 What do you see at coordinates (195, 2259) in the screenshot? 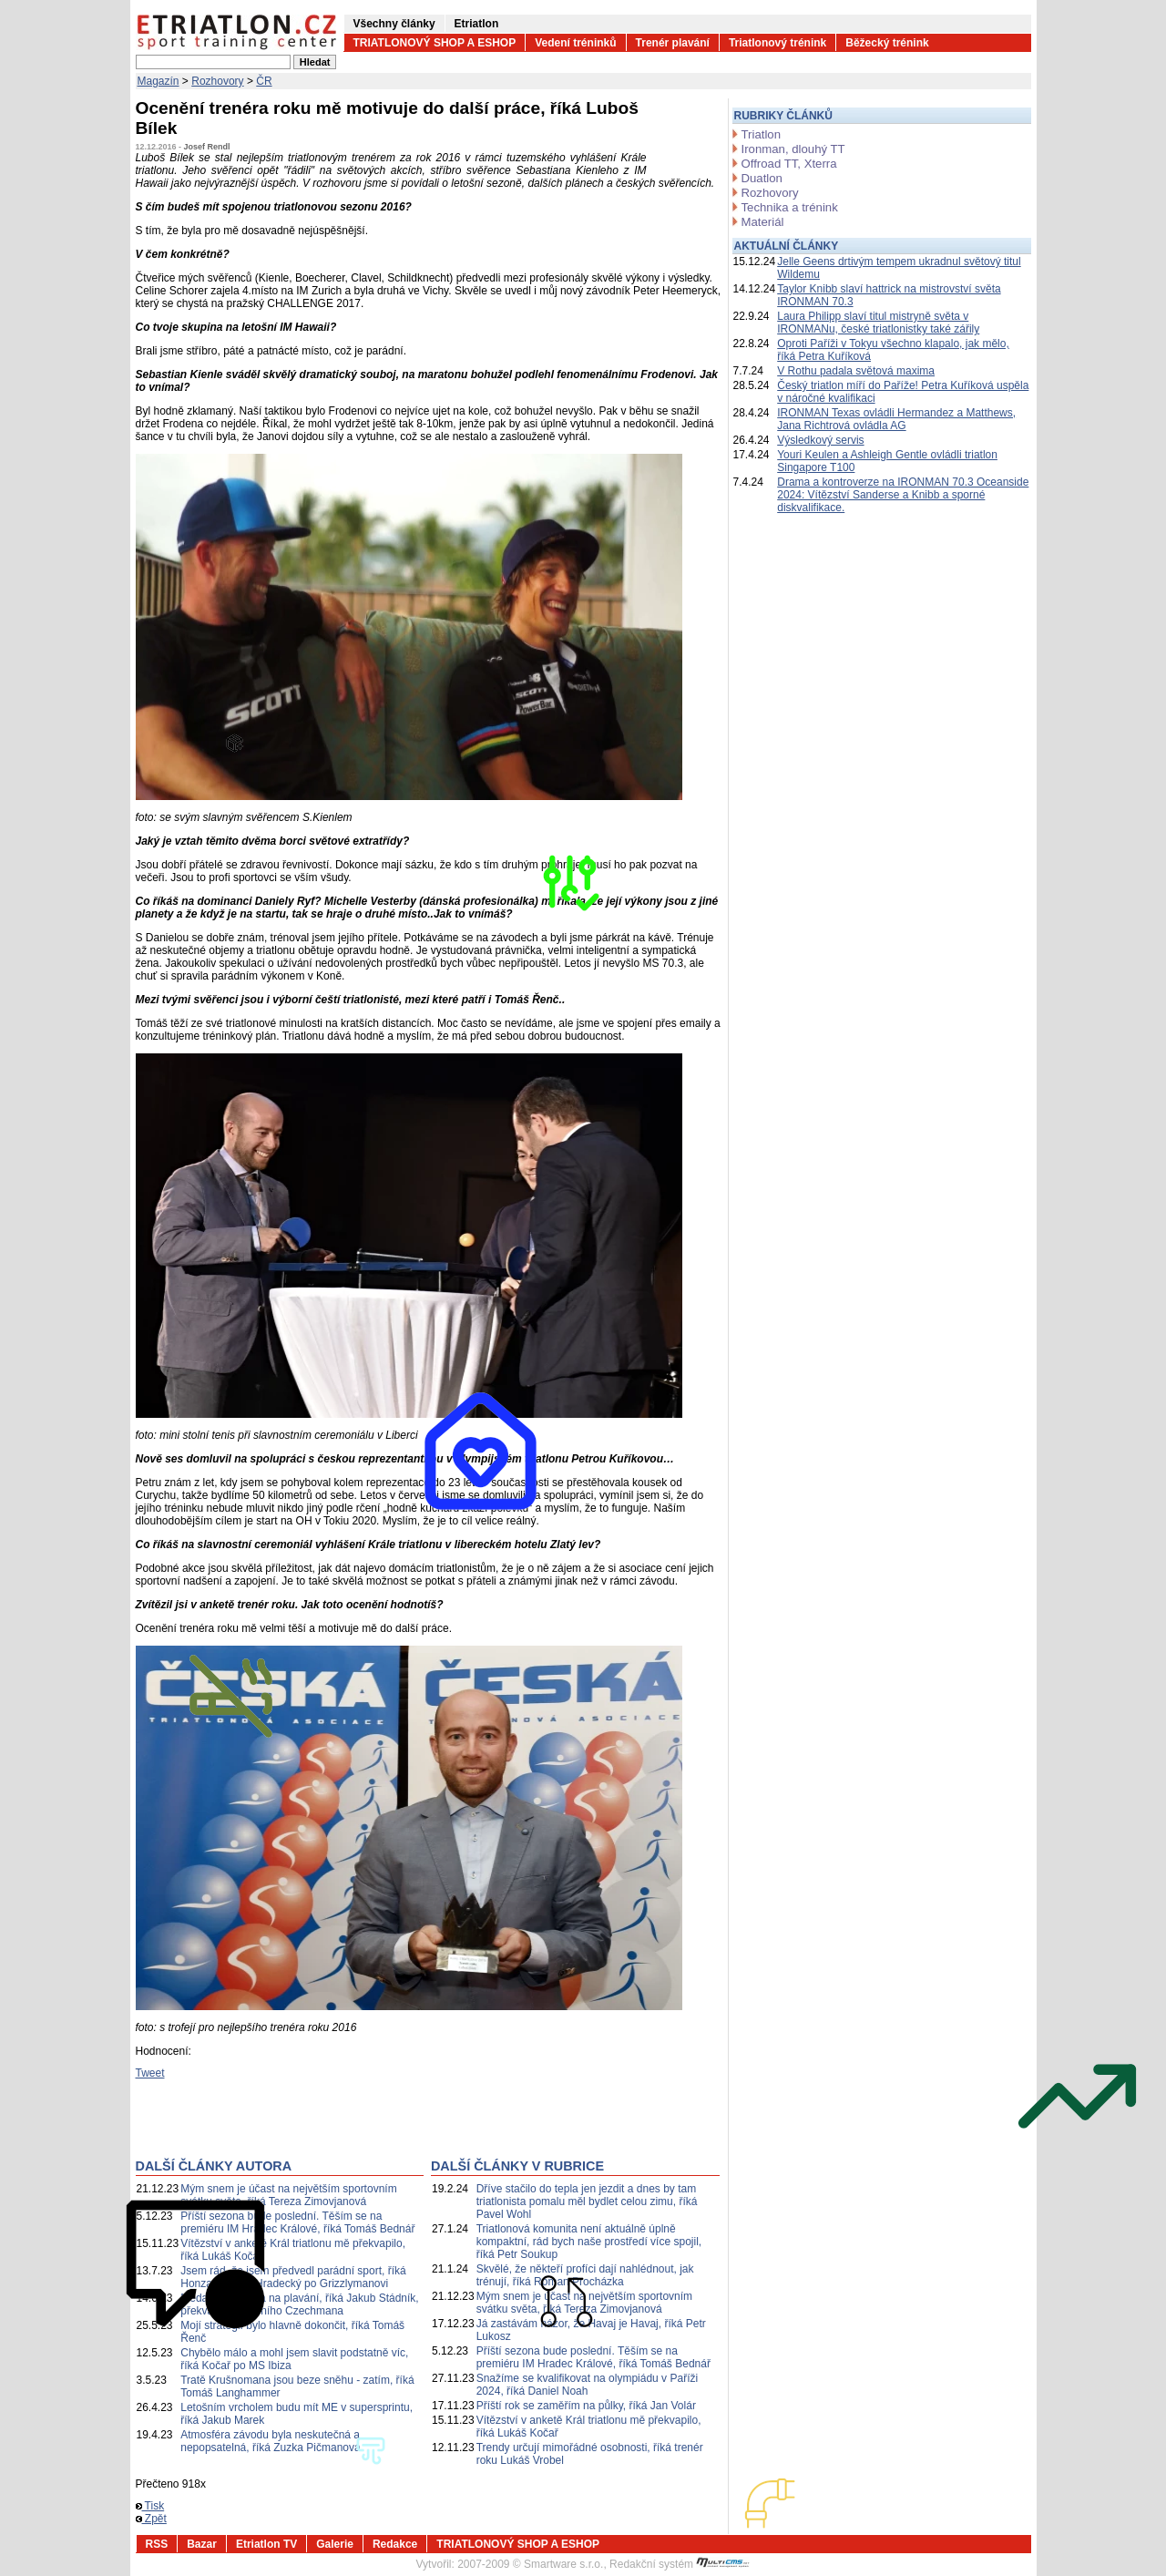
I see `view unresolved comments` at bounding box center [195, 2259].